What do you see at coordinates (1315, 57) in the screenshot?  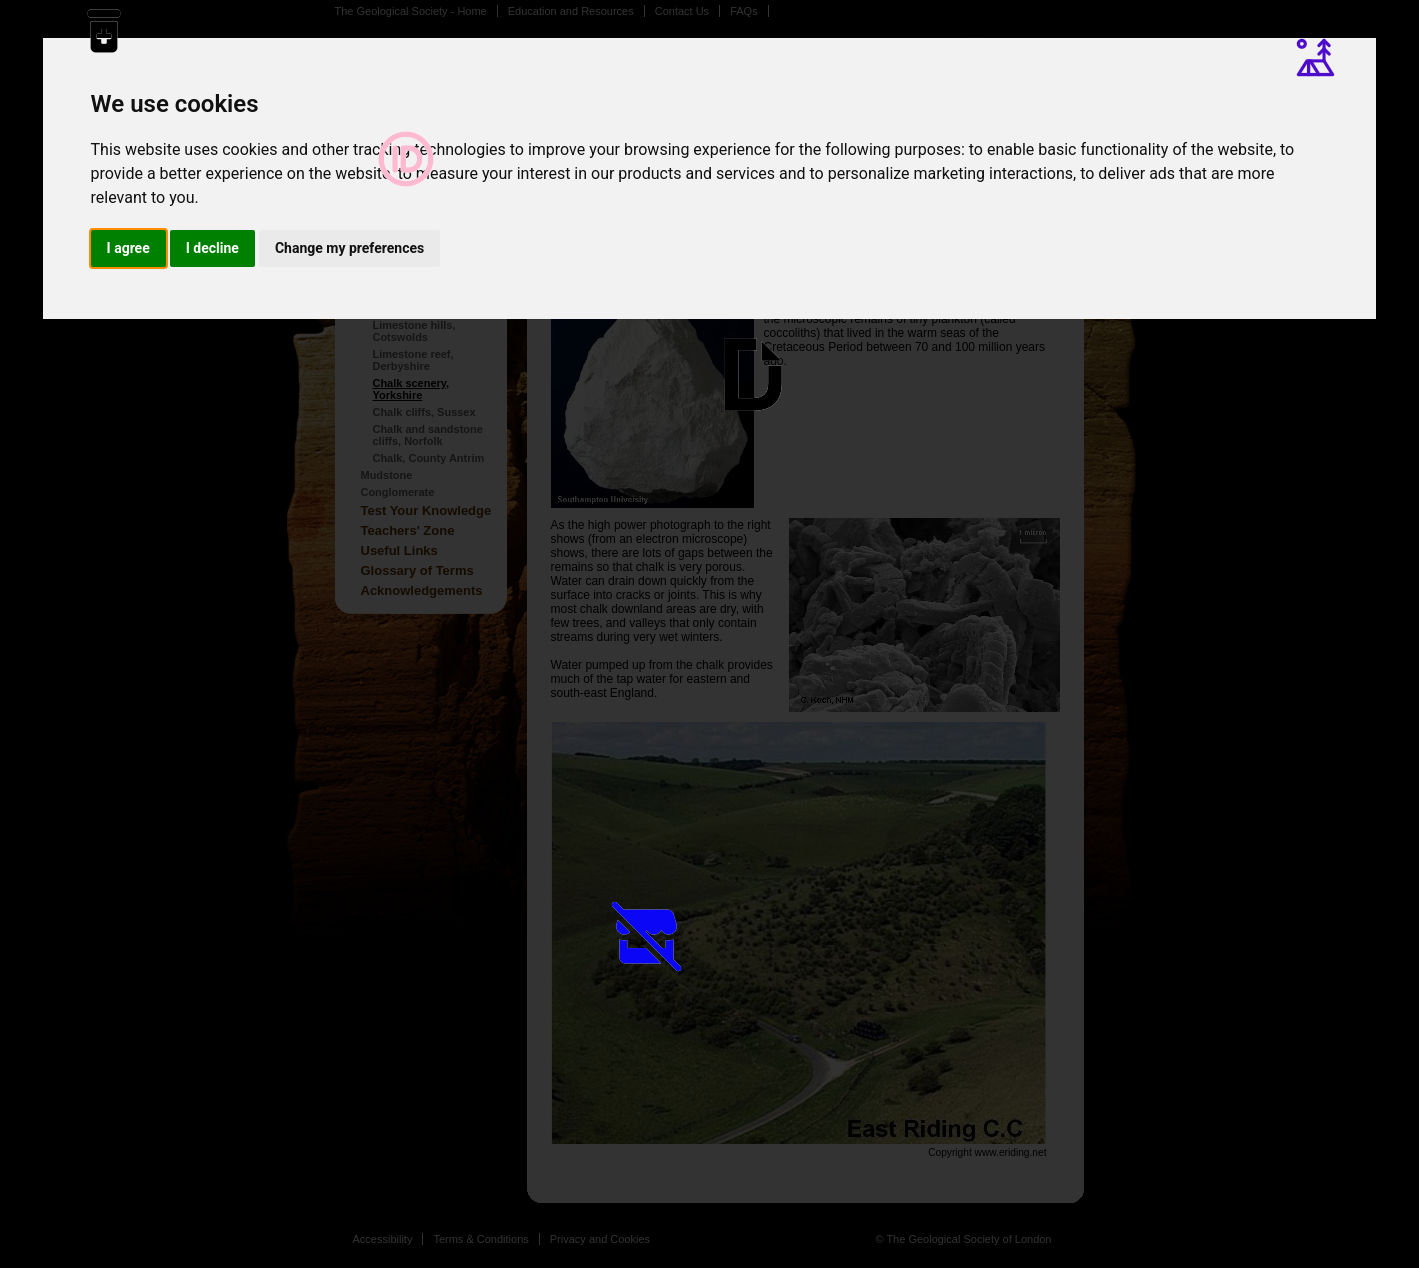 I see `explore camping or outdoor activities` at bounding box center [1315, 57].